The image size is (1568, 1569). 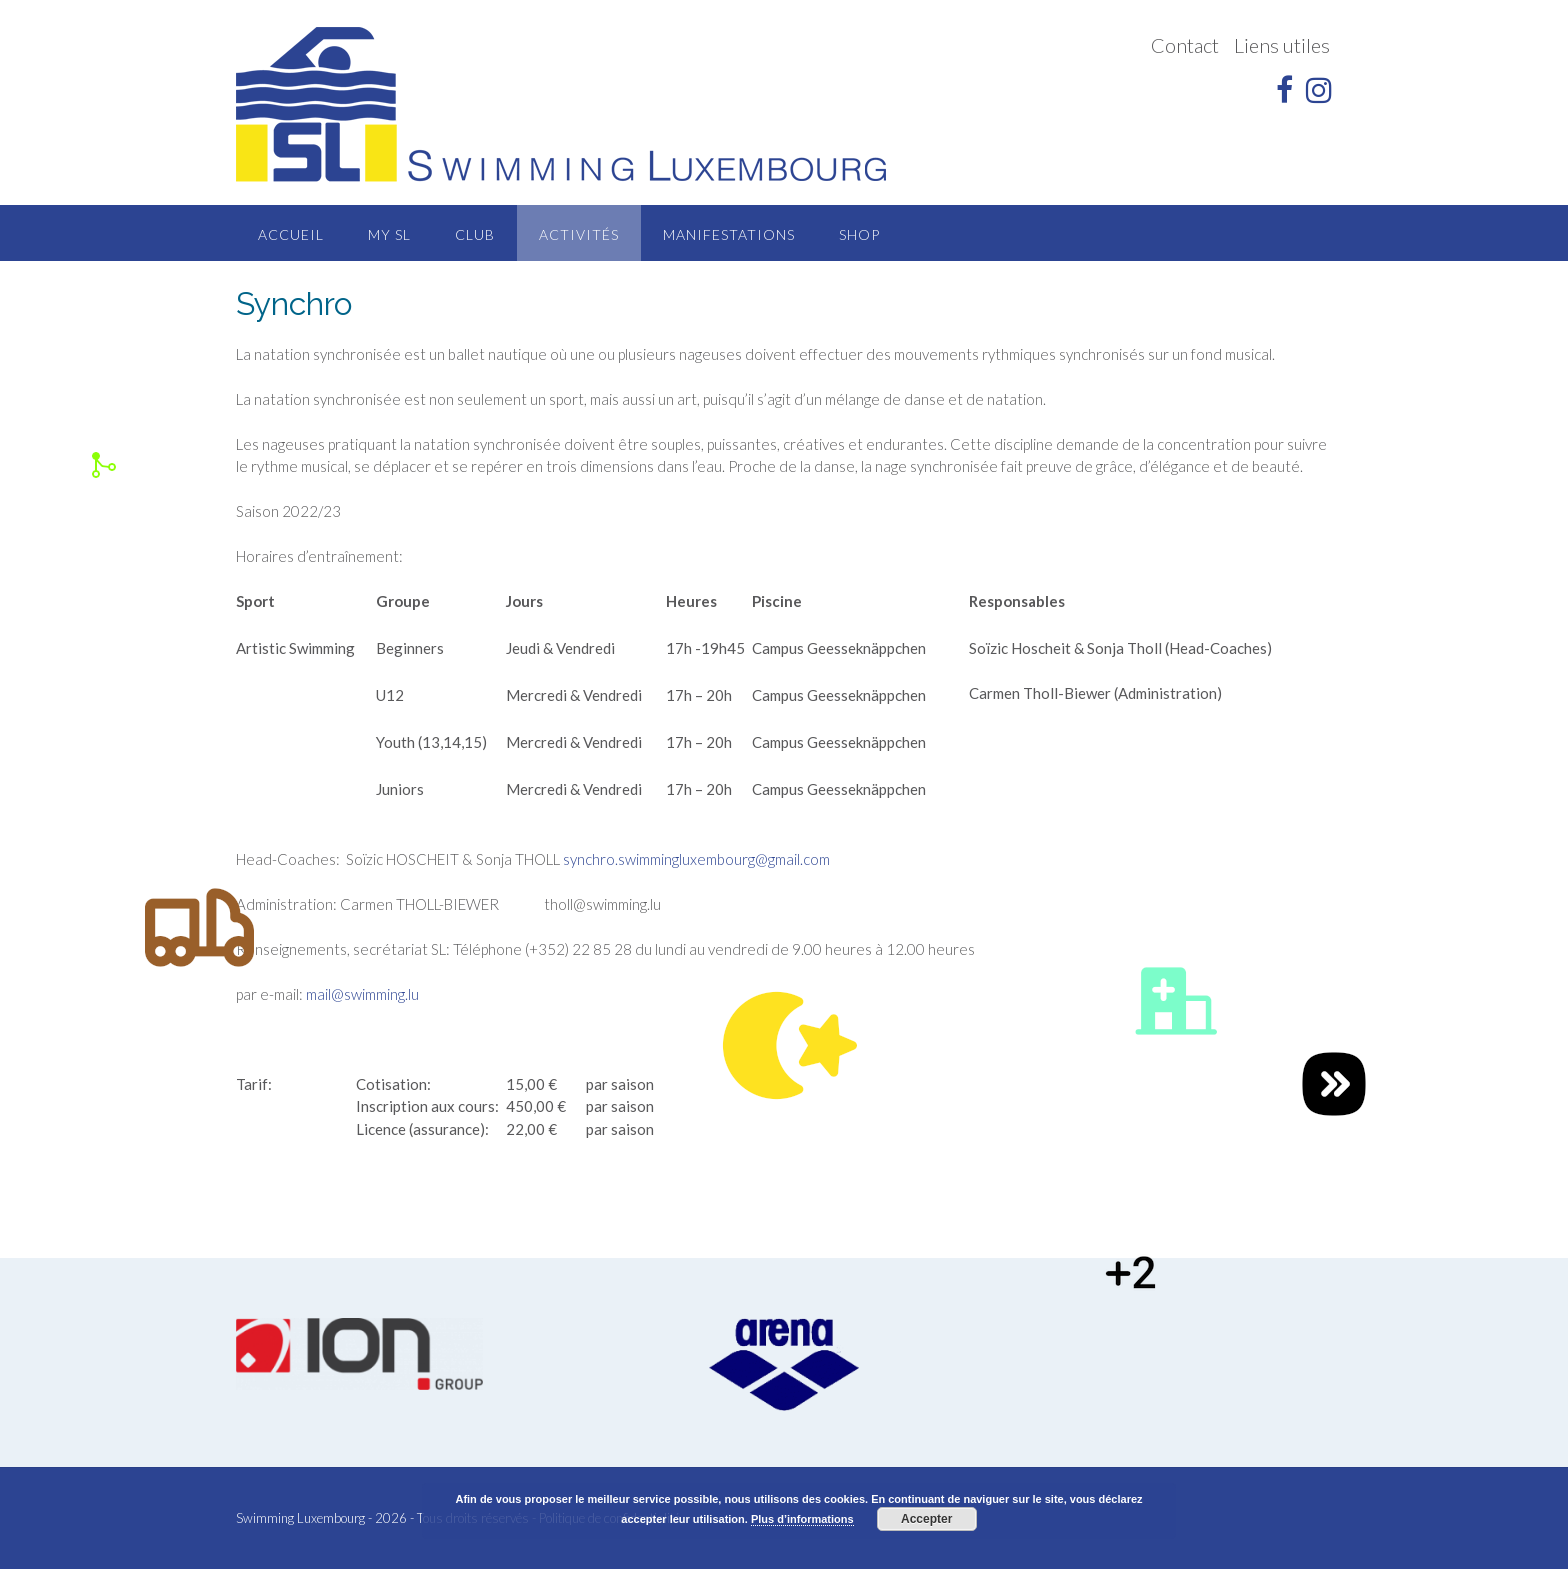 What do you see at coordinates (199, 927) in the screenshot?
I see `track shipping or delivery status` at bounding box center [199, 927].